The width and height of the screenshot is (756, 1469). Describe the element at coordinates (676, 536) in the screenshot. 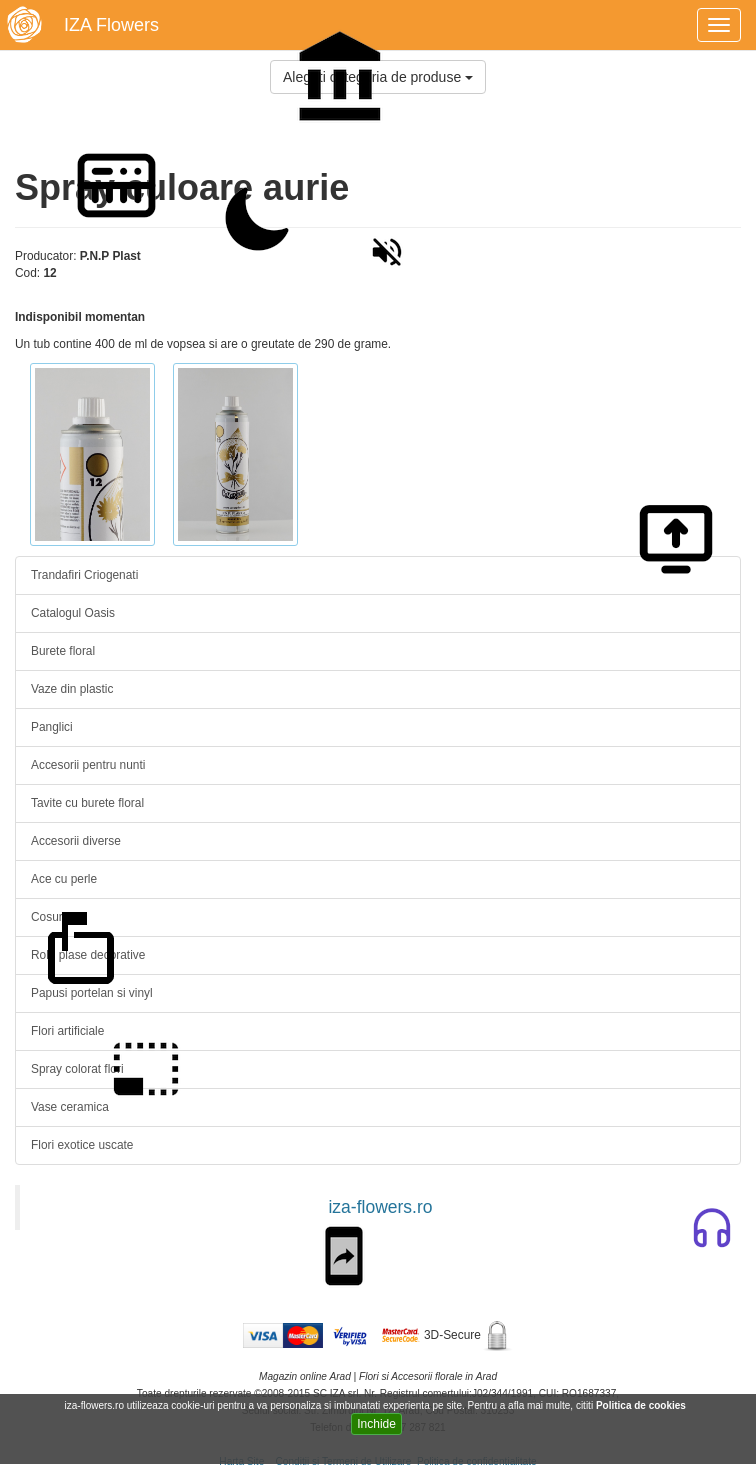

I see `upload file to display or screen` at that location.